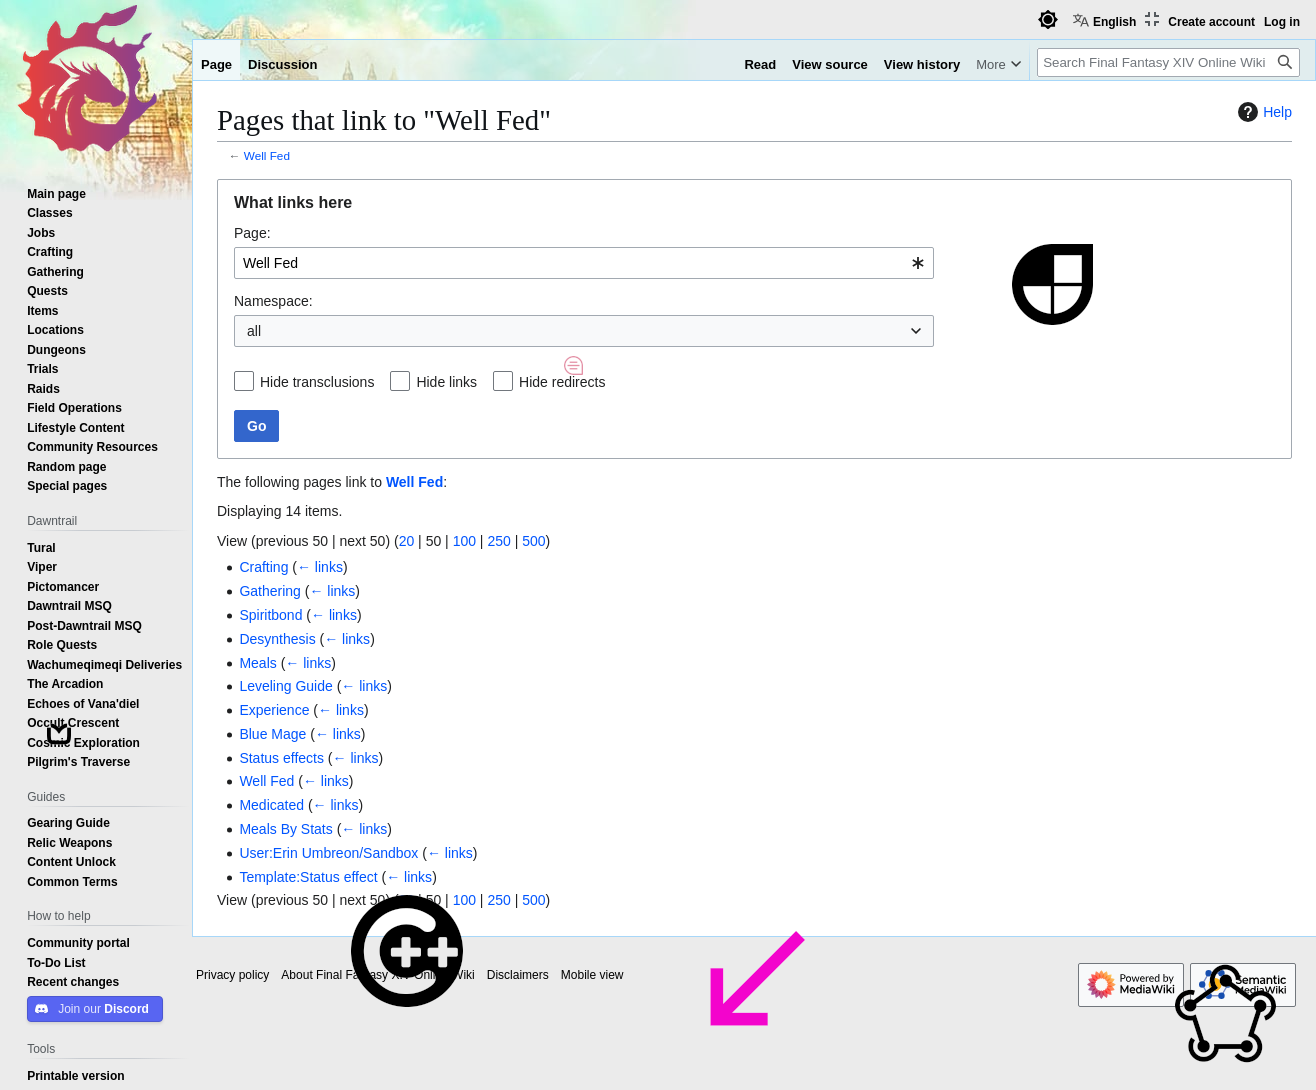 Image resolution: width=1316 pixels, height=1090 pixels. What do you see at coordinates (755, 980) in the screenshot?
I see `navigate back and down in a hierarchy` at bounding box center [755, 980].